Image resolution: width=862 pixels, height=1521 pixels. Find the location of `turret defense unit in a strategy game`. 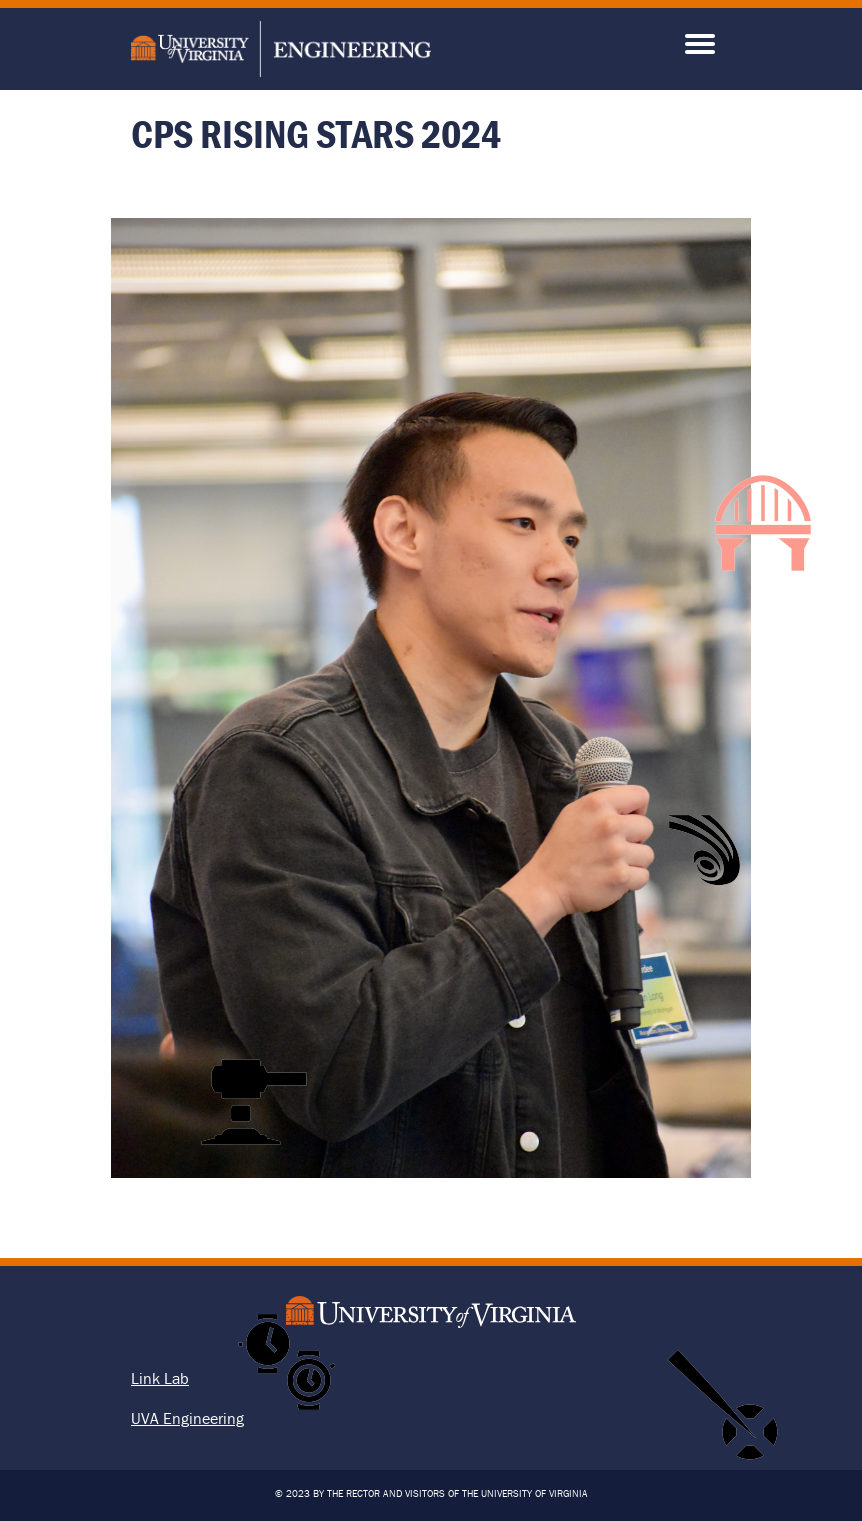

turret defense unit in a strategy game is located at coordinates (254, 1102).